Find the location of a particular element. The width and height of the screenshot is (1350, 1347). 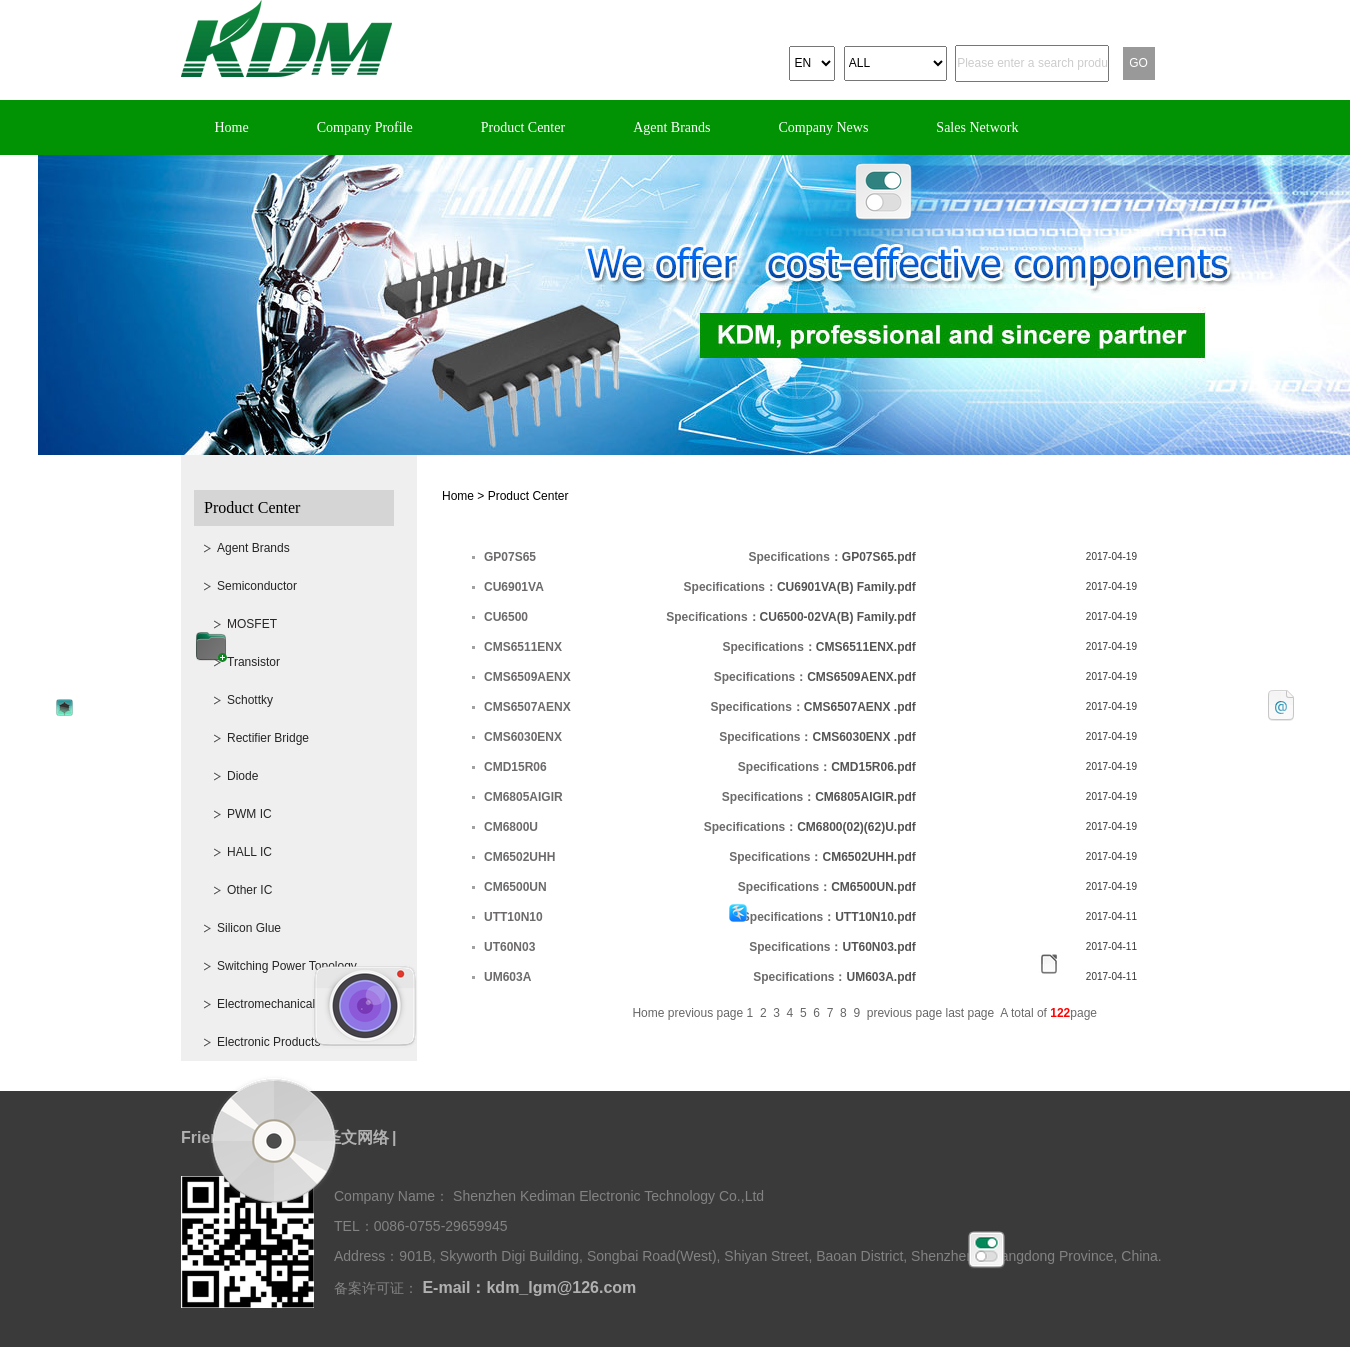

open gnome tweaks settings application is located at coordinates (883, 191).